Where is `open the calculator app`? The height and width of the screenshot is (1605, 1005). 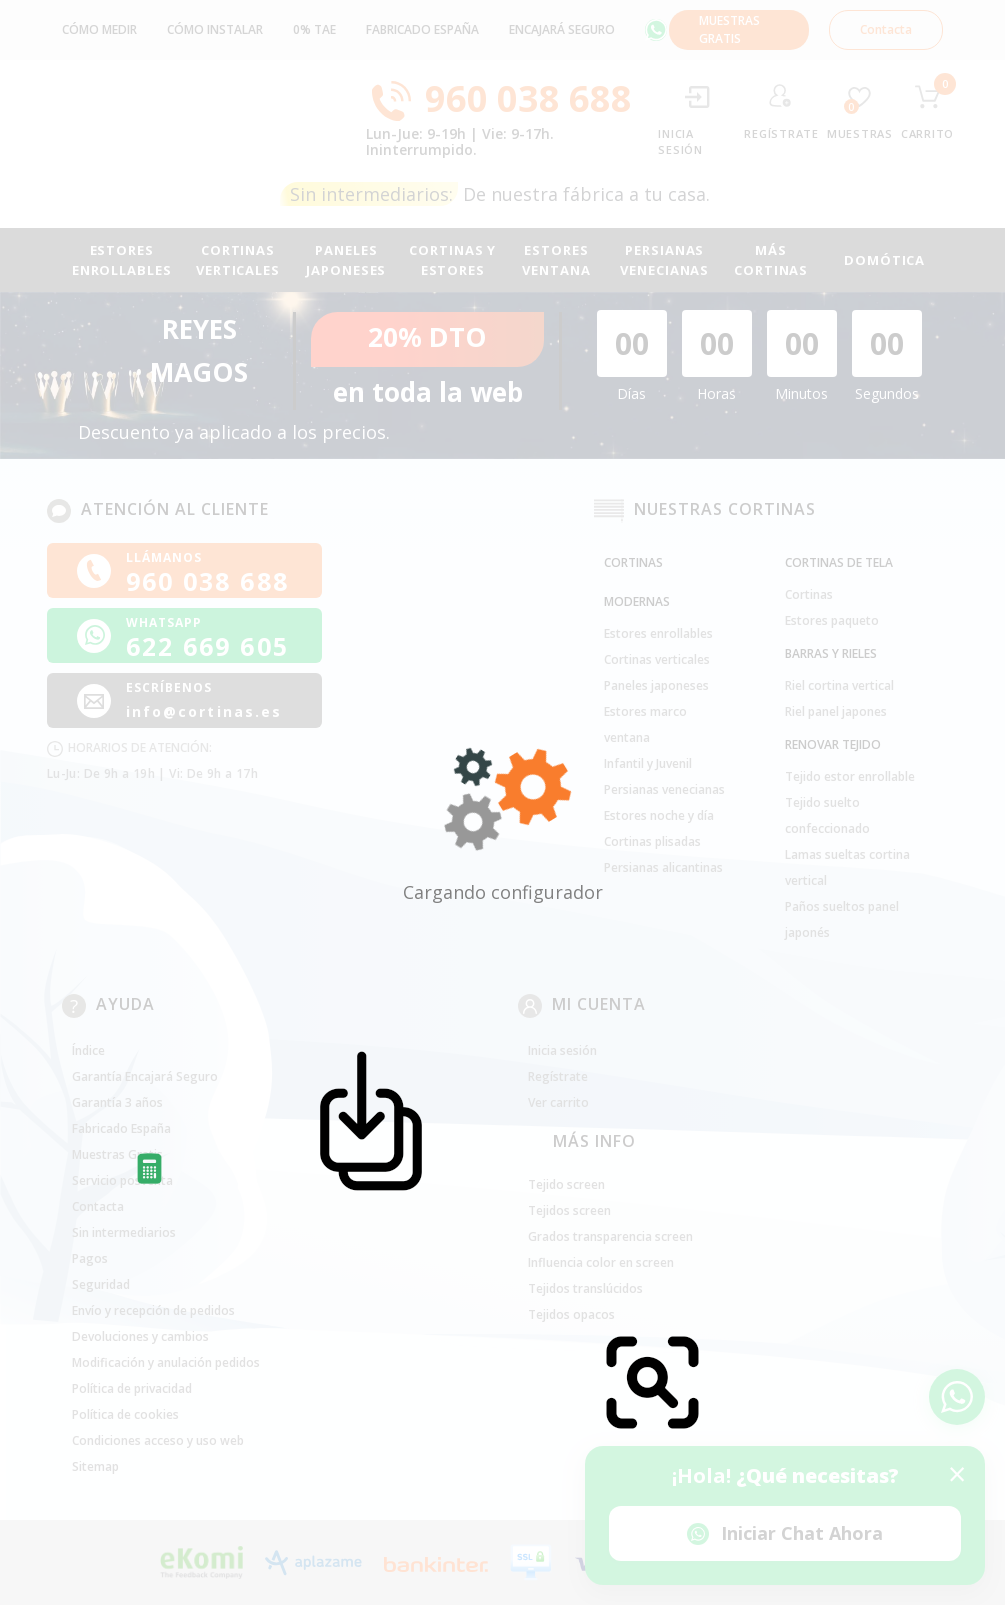
open the calculator app is located at coordinates (149, 1168).